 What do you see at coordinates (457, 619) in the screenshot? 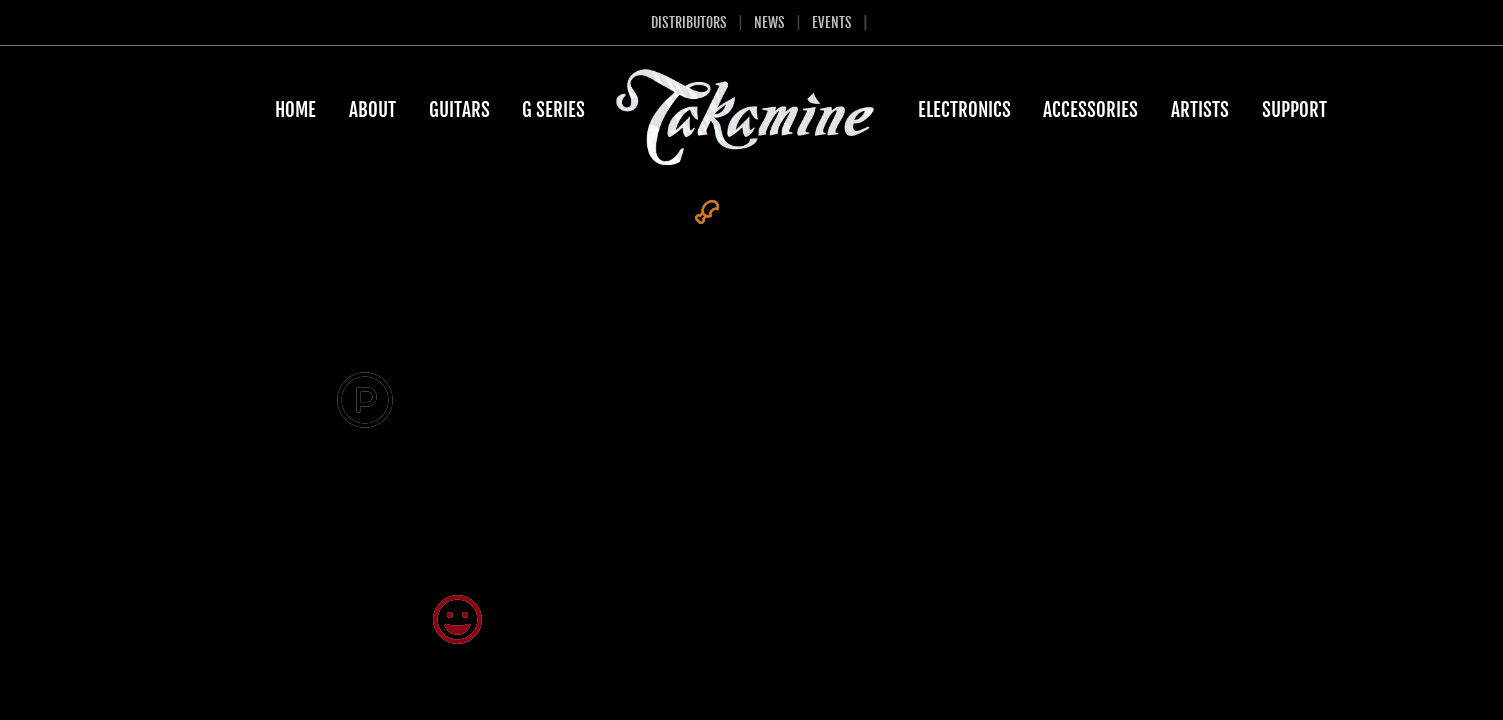
I see `add an emoji or reaction to a message` at bounding box center [457, 619].